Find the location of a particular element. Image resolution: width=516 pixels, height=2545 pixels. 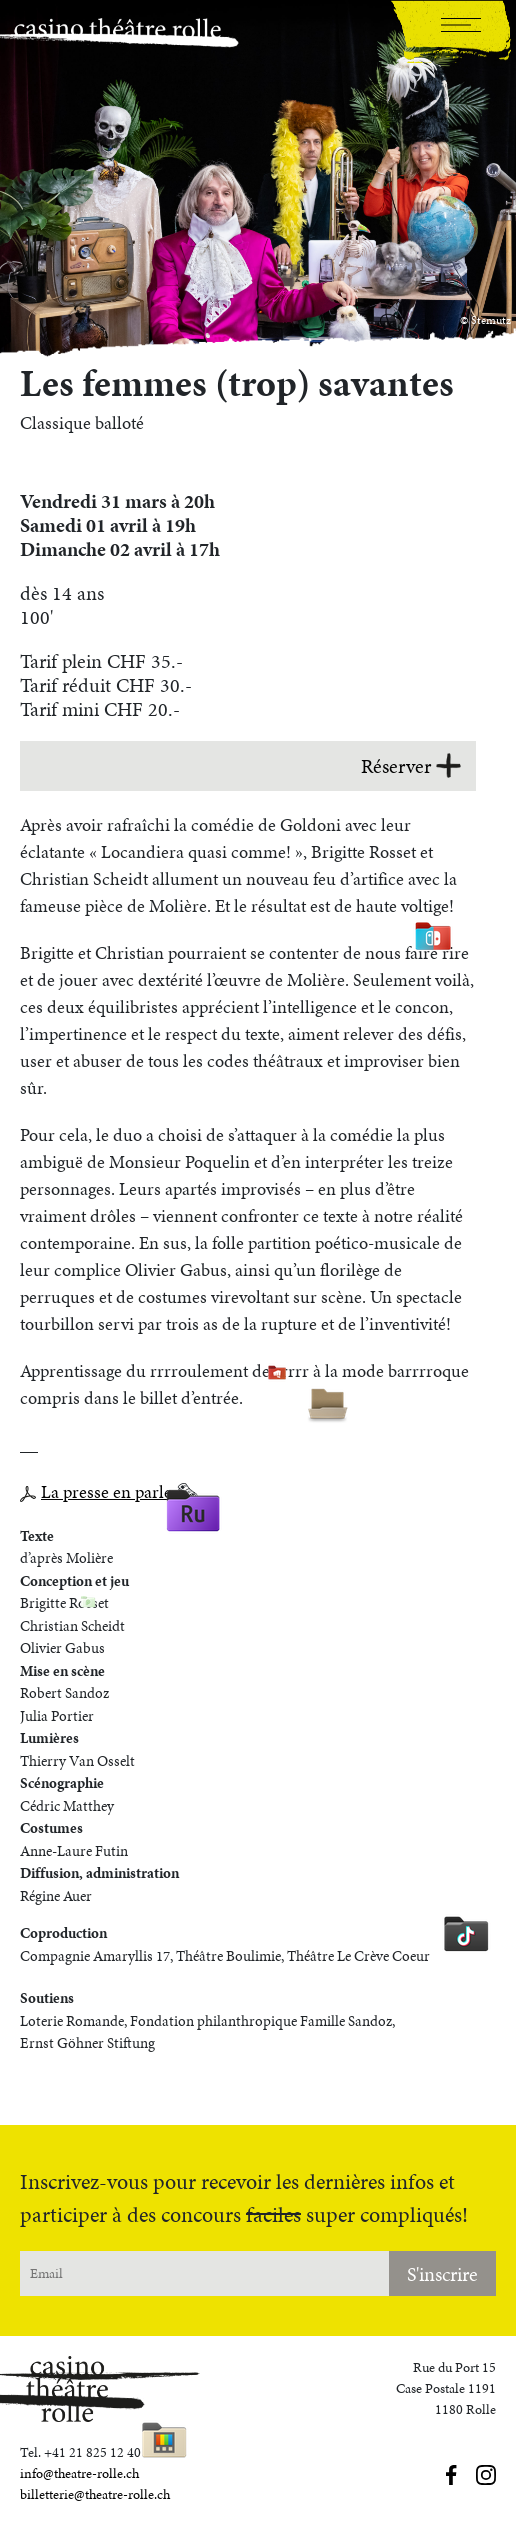

open PowerToys settings folder is located at coordinates (164, 2441).